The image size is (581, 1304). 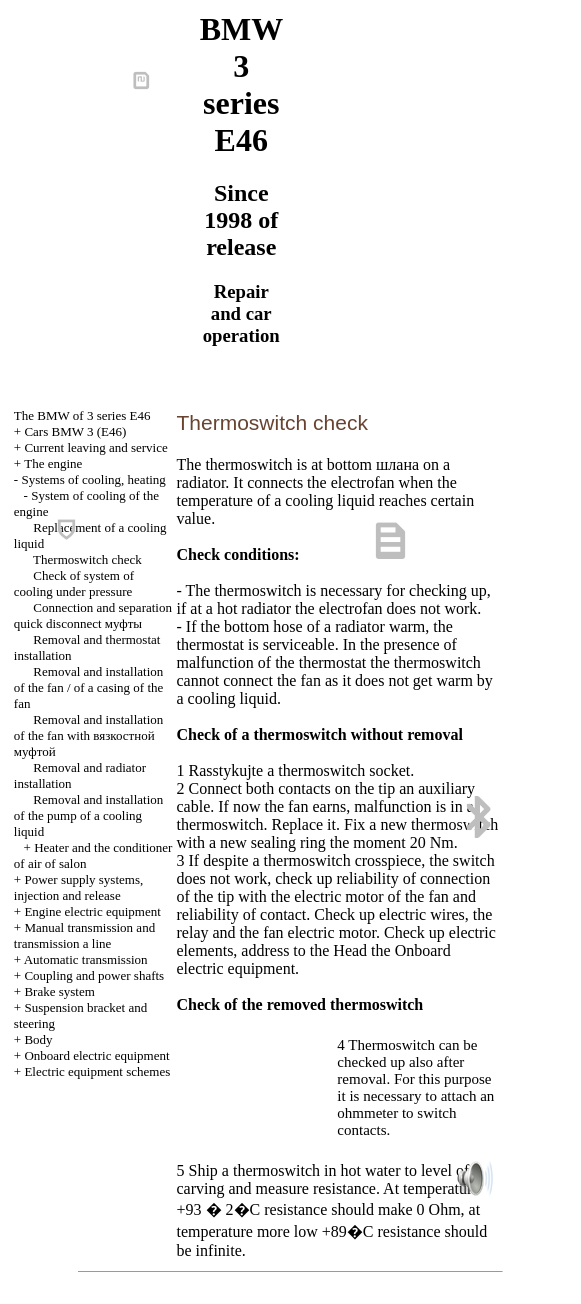 What do you see at coordinates (66, 529) in the screenshot?
I see `indicates low security status` at bounding box center [66, 529].